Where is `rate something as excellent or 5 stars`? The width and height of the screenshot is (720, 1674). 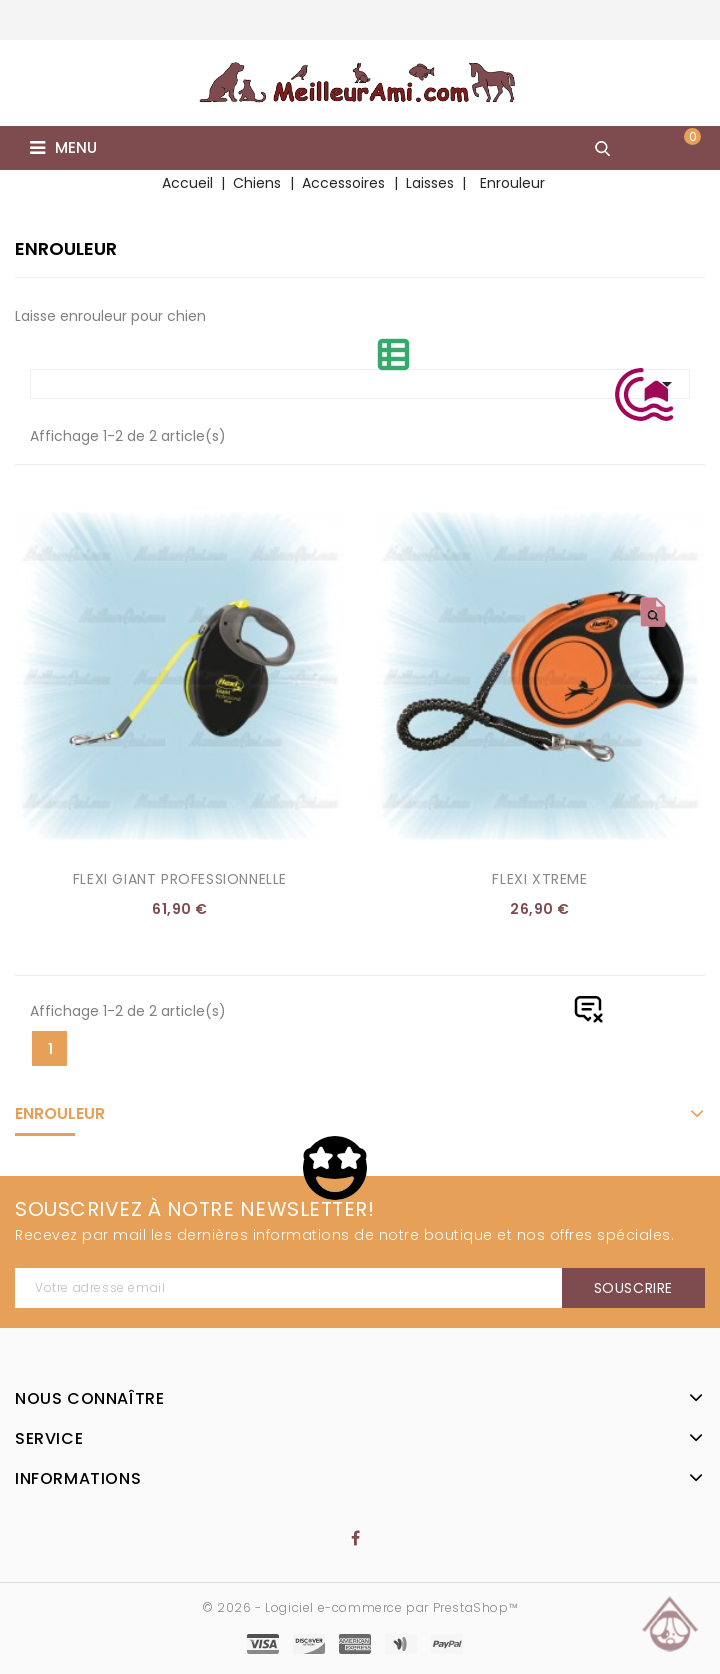 rate something as excellent or 5 stars is located at coordinates (335, 1168).